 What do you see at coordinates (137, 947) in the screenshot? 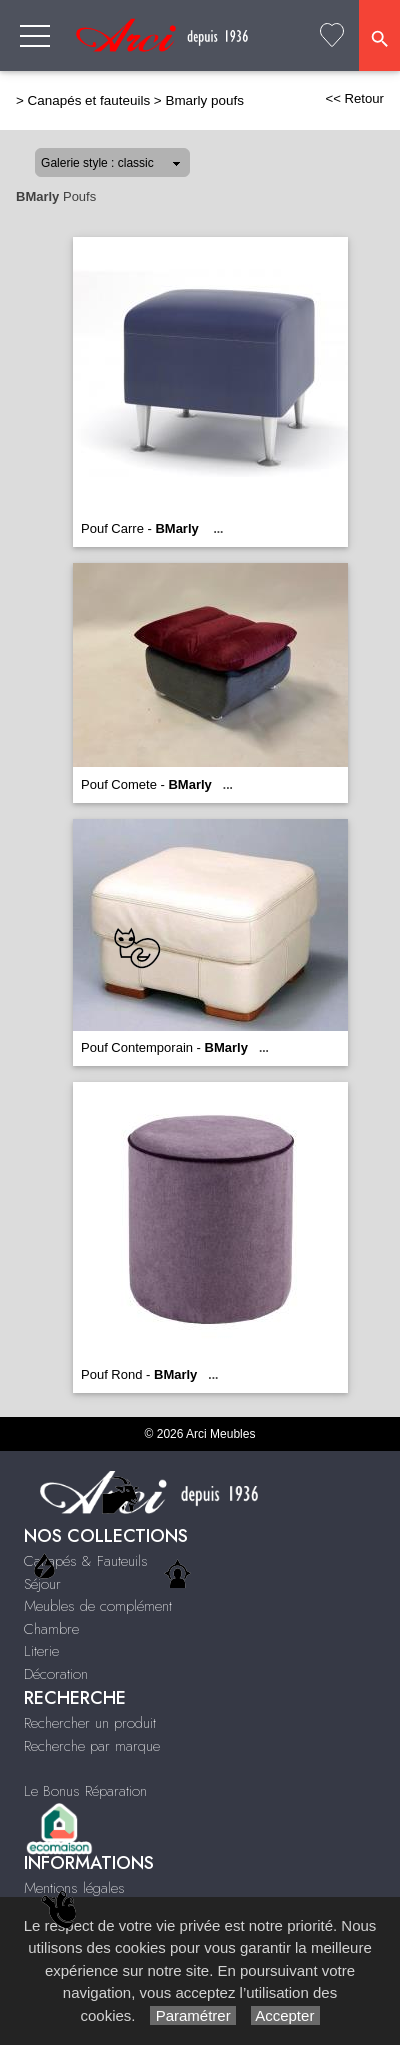
I see `decorative cat icon for pet-related content` at bounding box center [137, 947].